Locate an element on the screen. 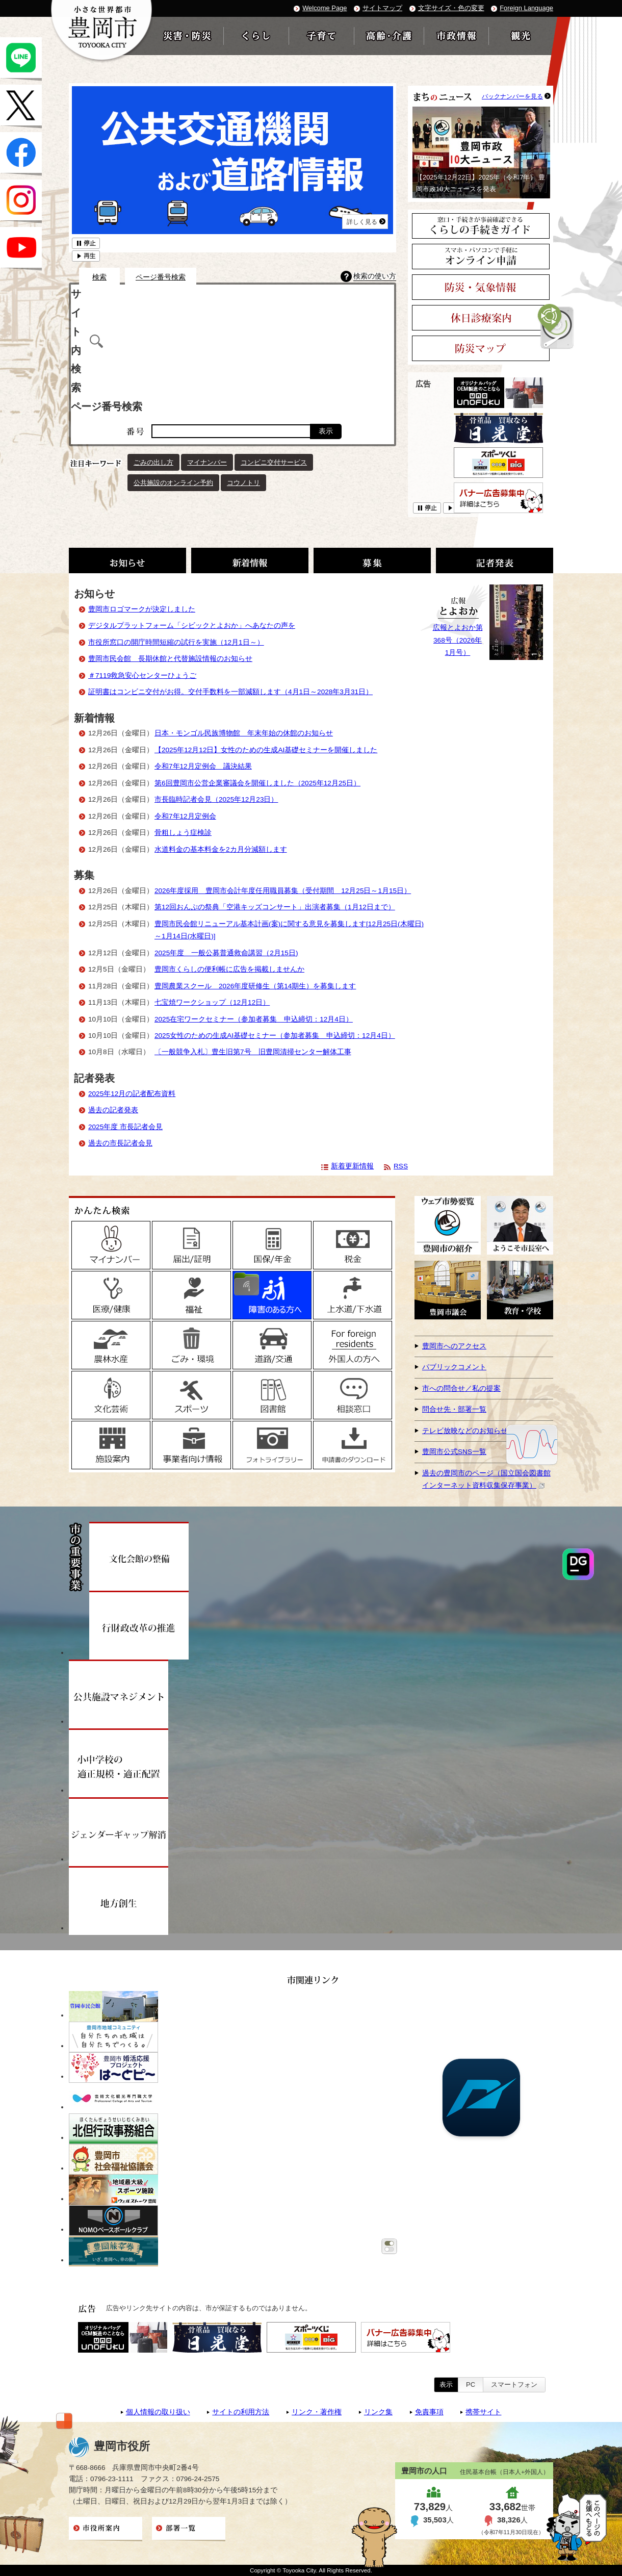 The width and height of the screenshot is (622, 2576). launch ubuntu installer application is located at coordinates (557, 327).